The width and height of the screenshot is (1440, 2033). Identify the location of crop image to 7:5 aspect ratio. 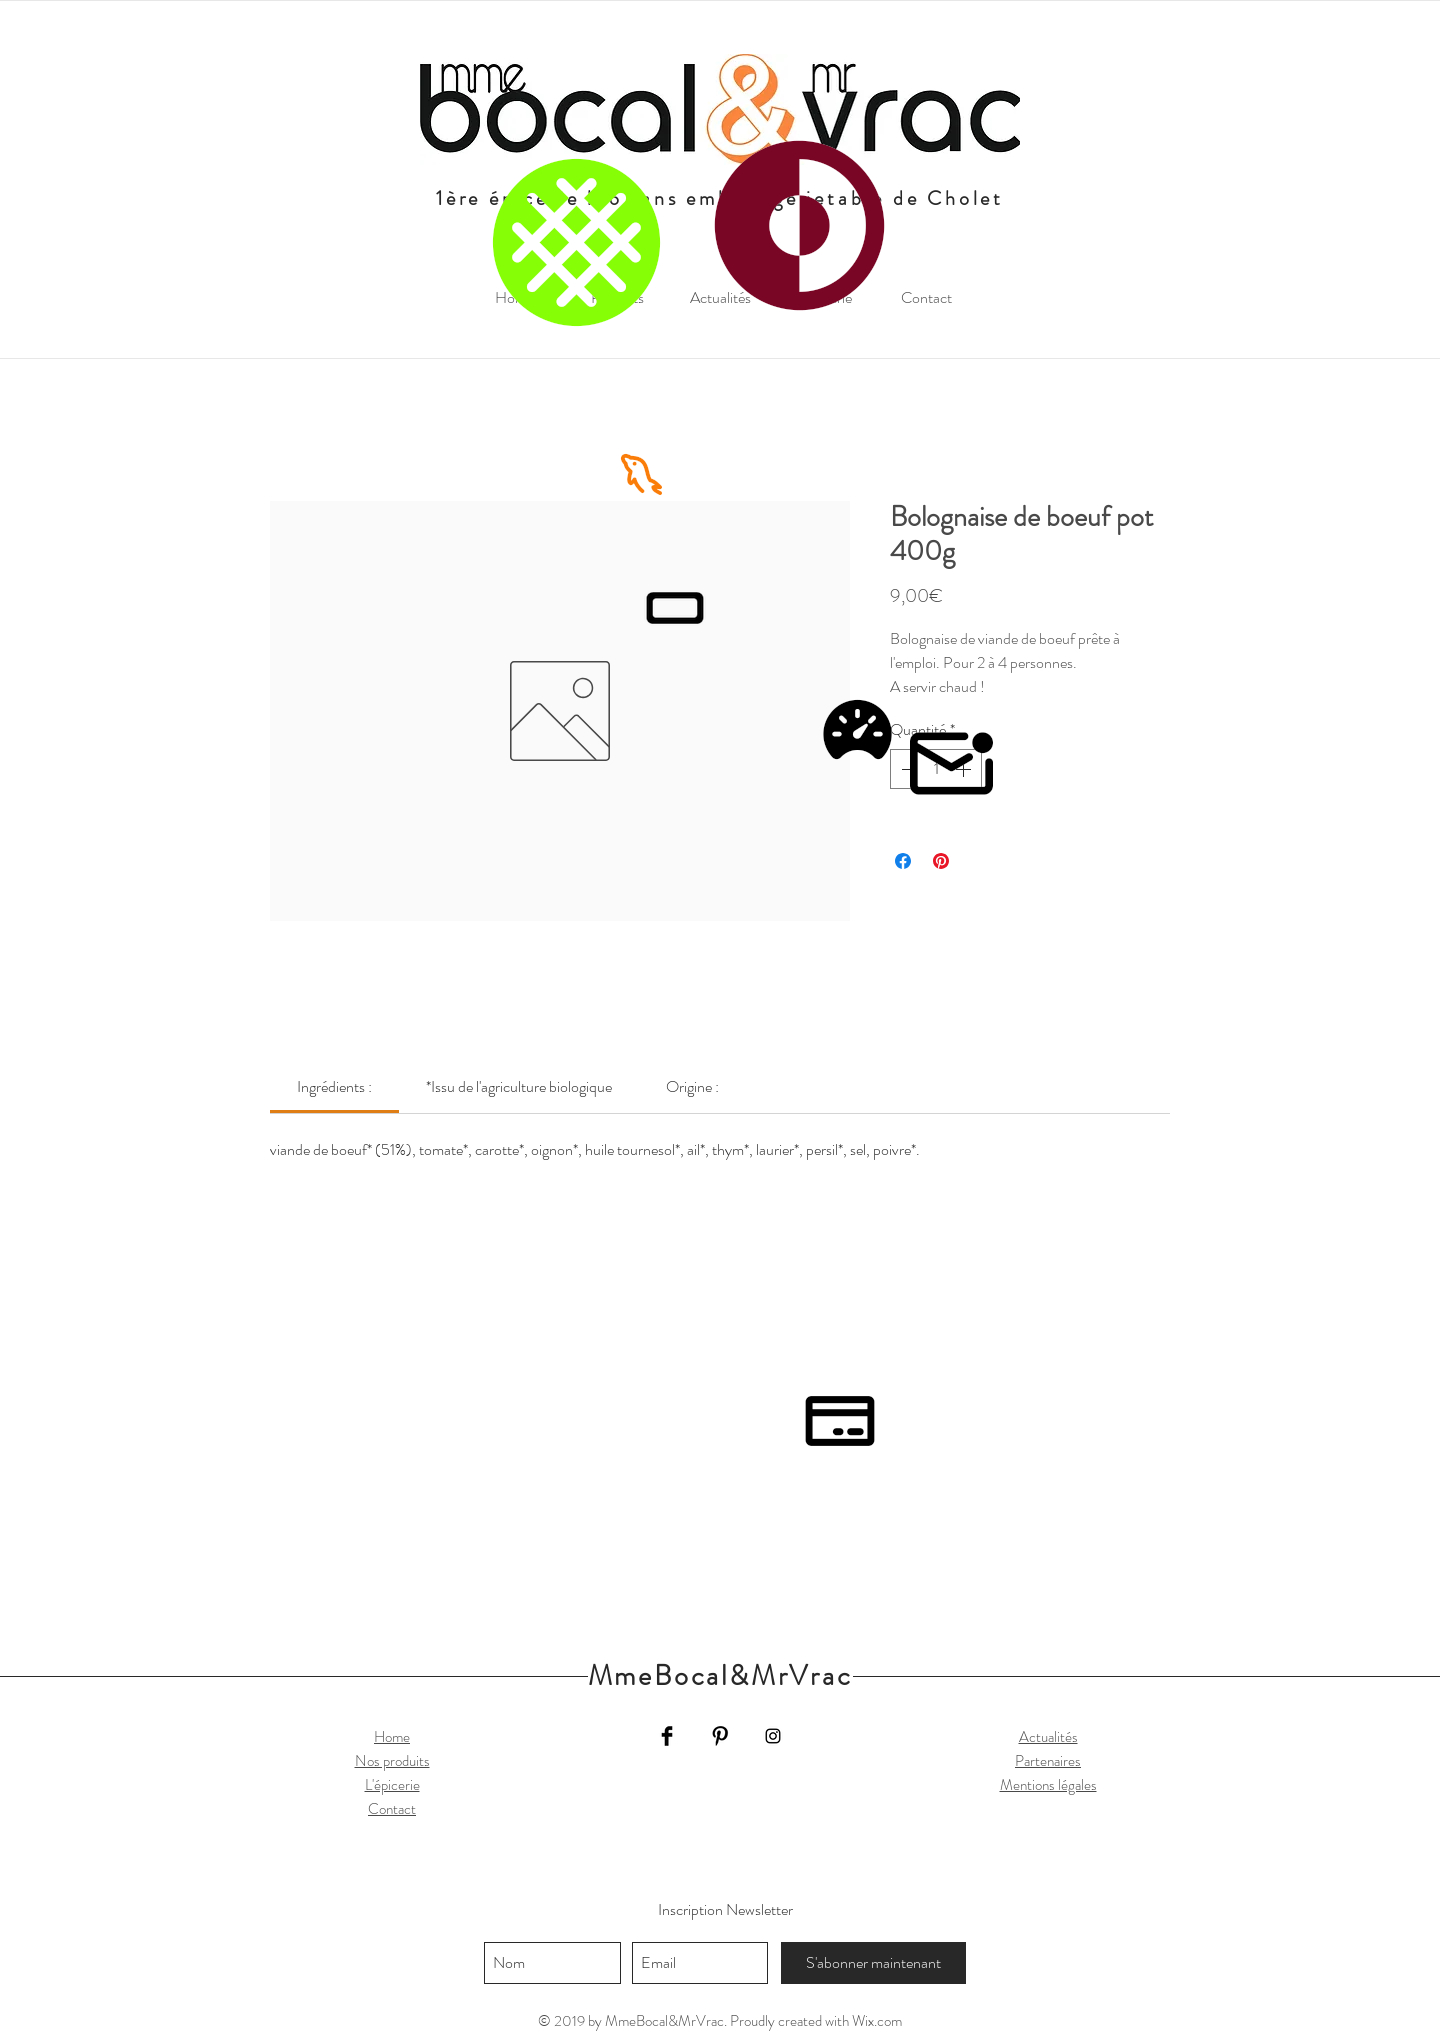
(675, 608).